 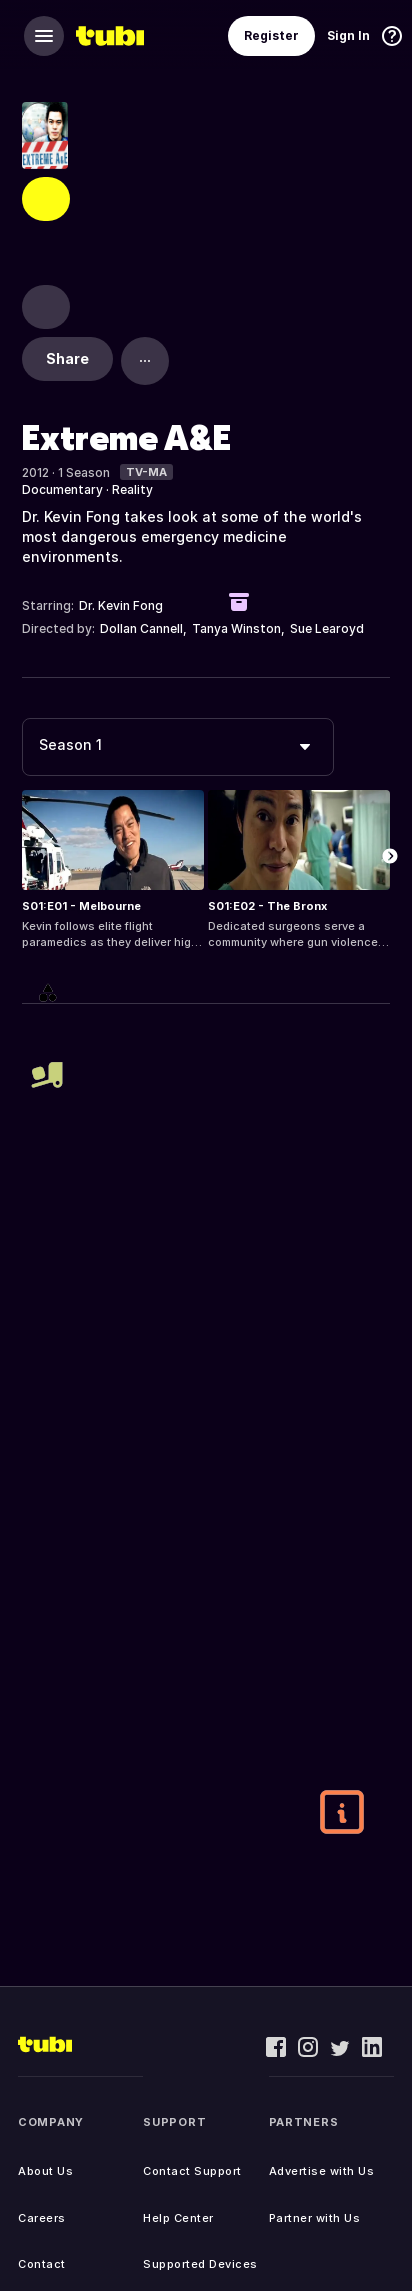 What do you see at coordinates (239, 602) in the screenshot?
I see `archive this item` at bounding box center [239, 602].